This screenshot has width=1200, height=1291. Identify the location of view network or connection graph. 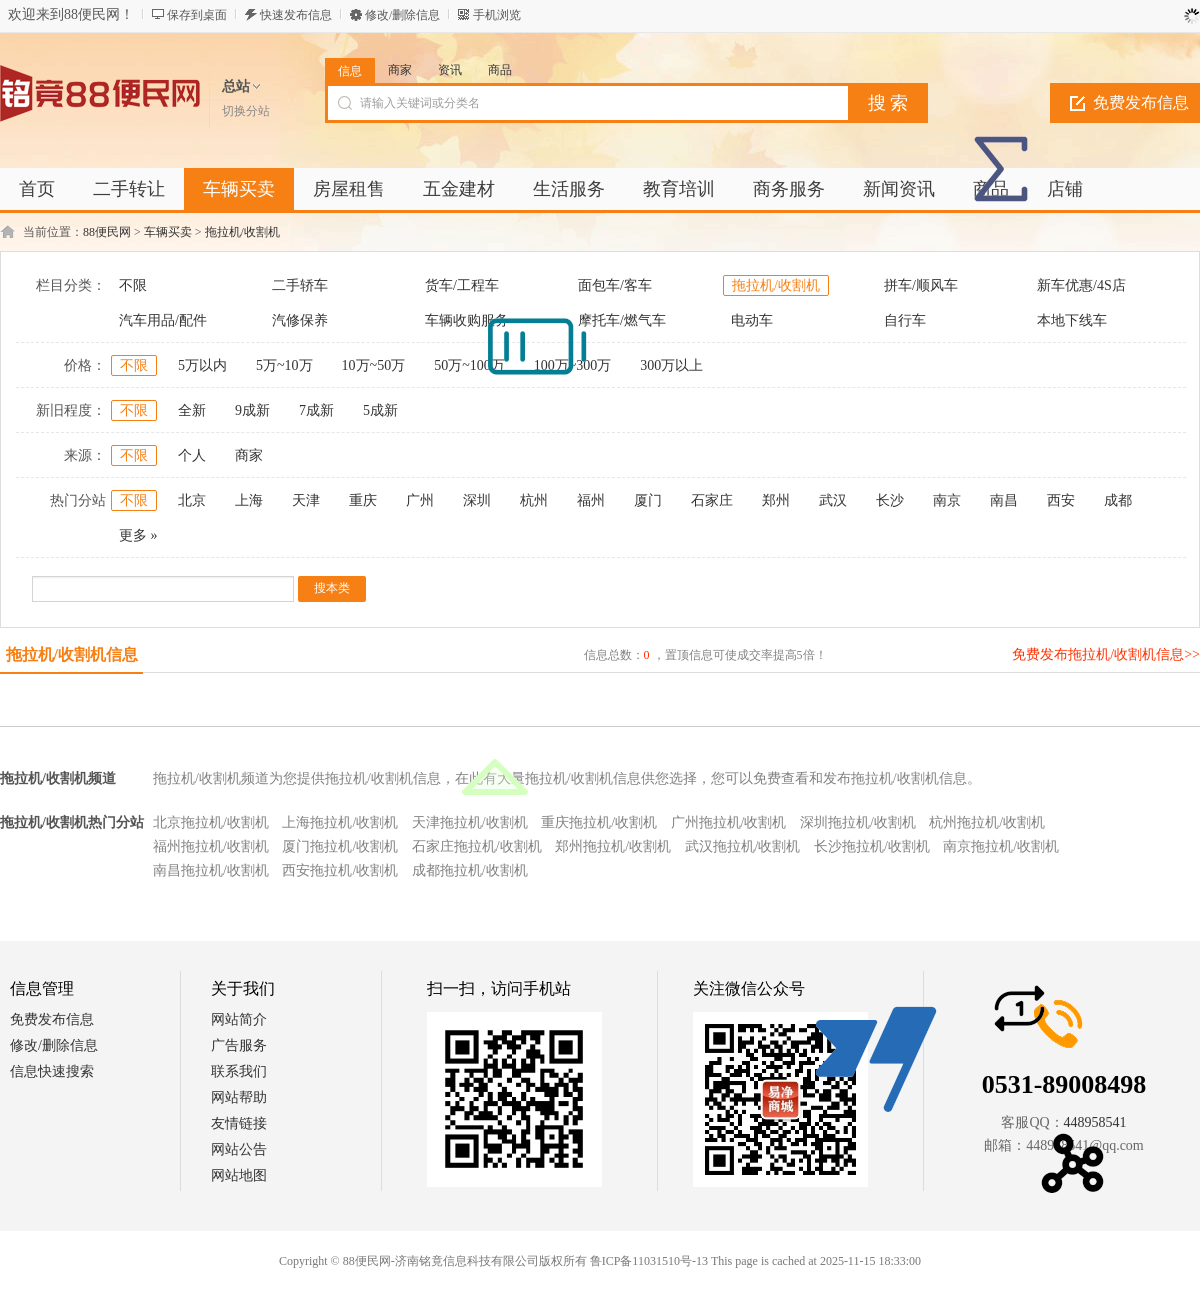
(1072, 1164).